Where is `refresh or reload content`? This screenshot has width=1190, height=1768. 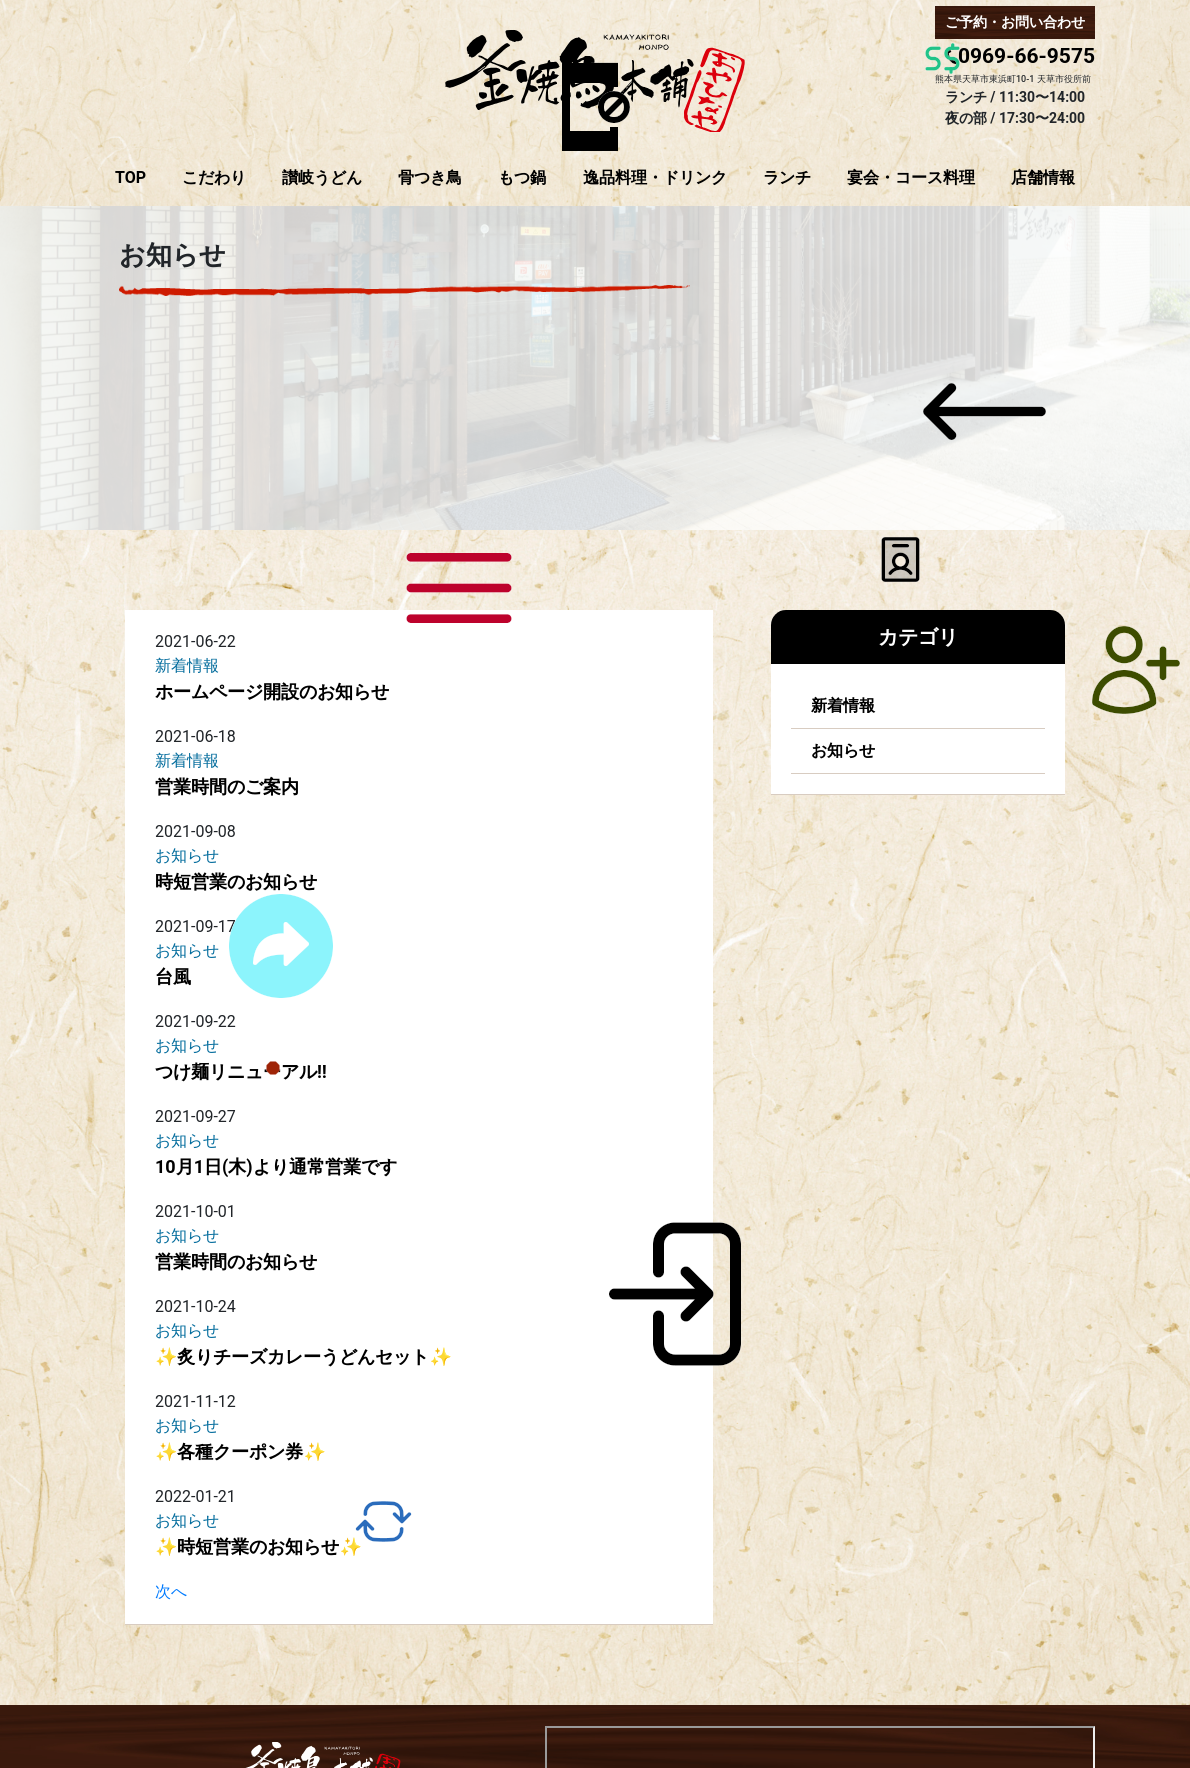
refresh or reload content is located at coordinates (383, 1521).